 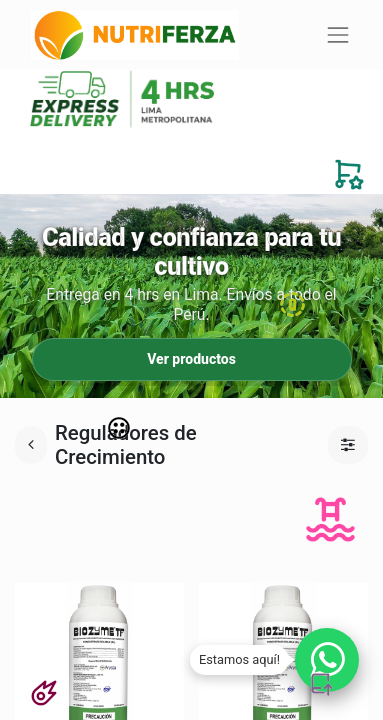 What do you see at coordinates (330, 519) in the screenshot?
I see `view pool or swimming amenities` at bounding box center [330, 519].